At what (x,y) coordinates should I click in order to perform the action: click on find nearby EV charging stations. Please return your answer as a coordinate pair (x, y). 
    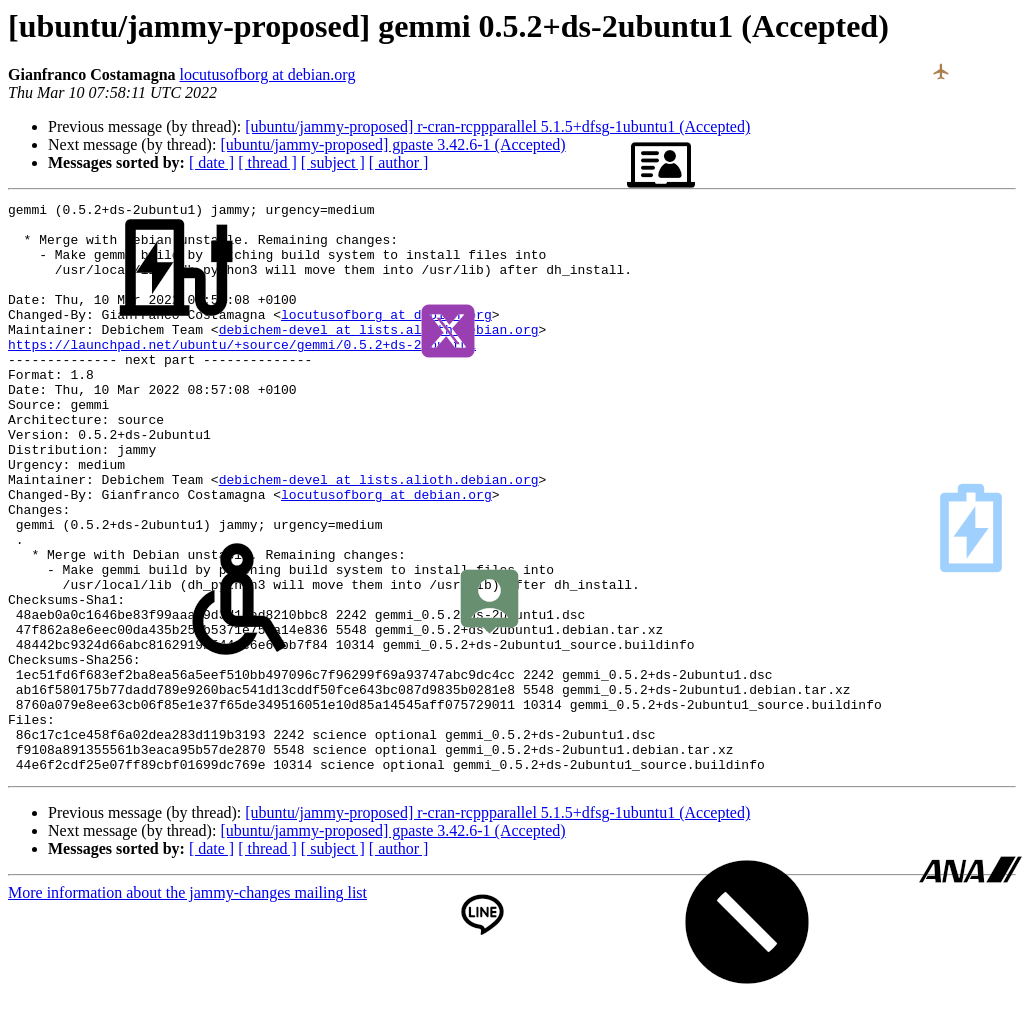
    Looking at the image, I should click on (173, 267).